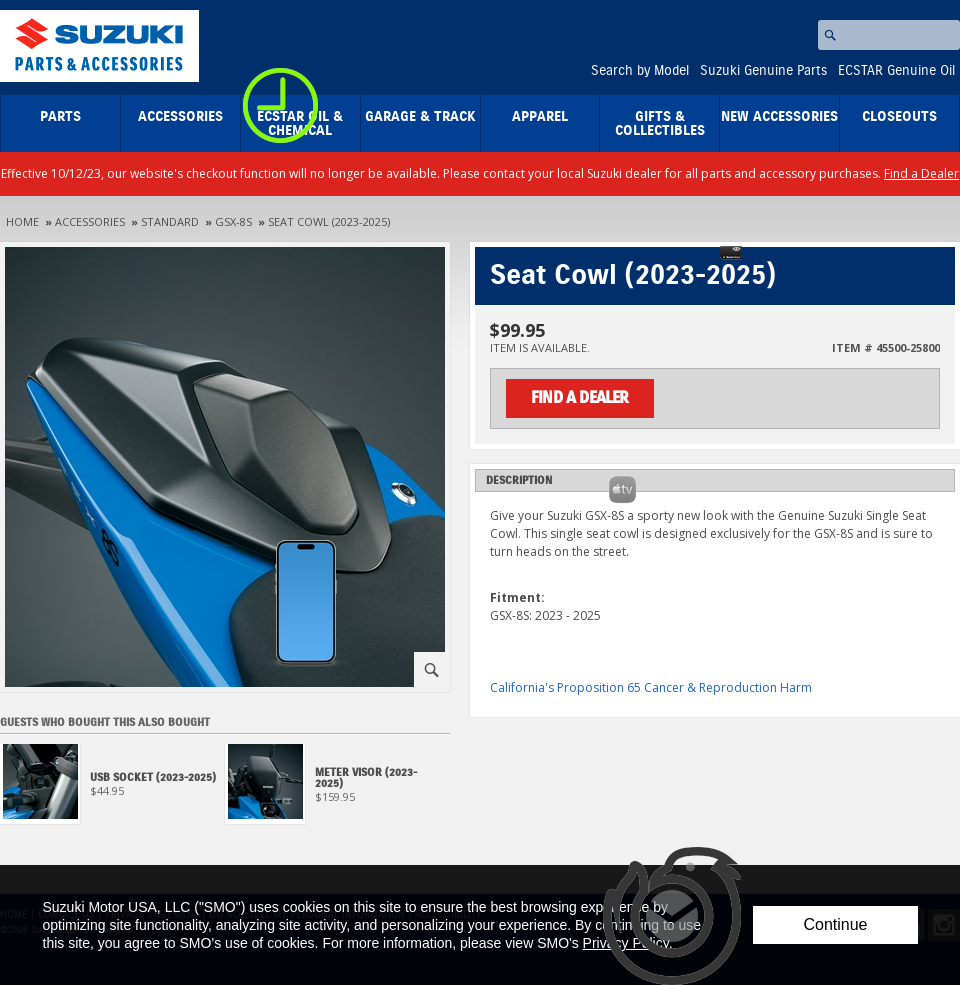 This screenshot has height=985, width=960. Describe the element at coordinates (622, 489) in the screenshot. I see `open the Apple TV app` at that location.